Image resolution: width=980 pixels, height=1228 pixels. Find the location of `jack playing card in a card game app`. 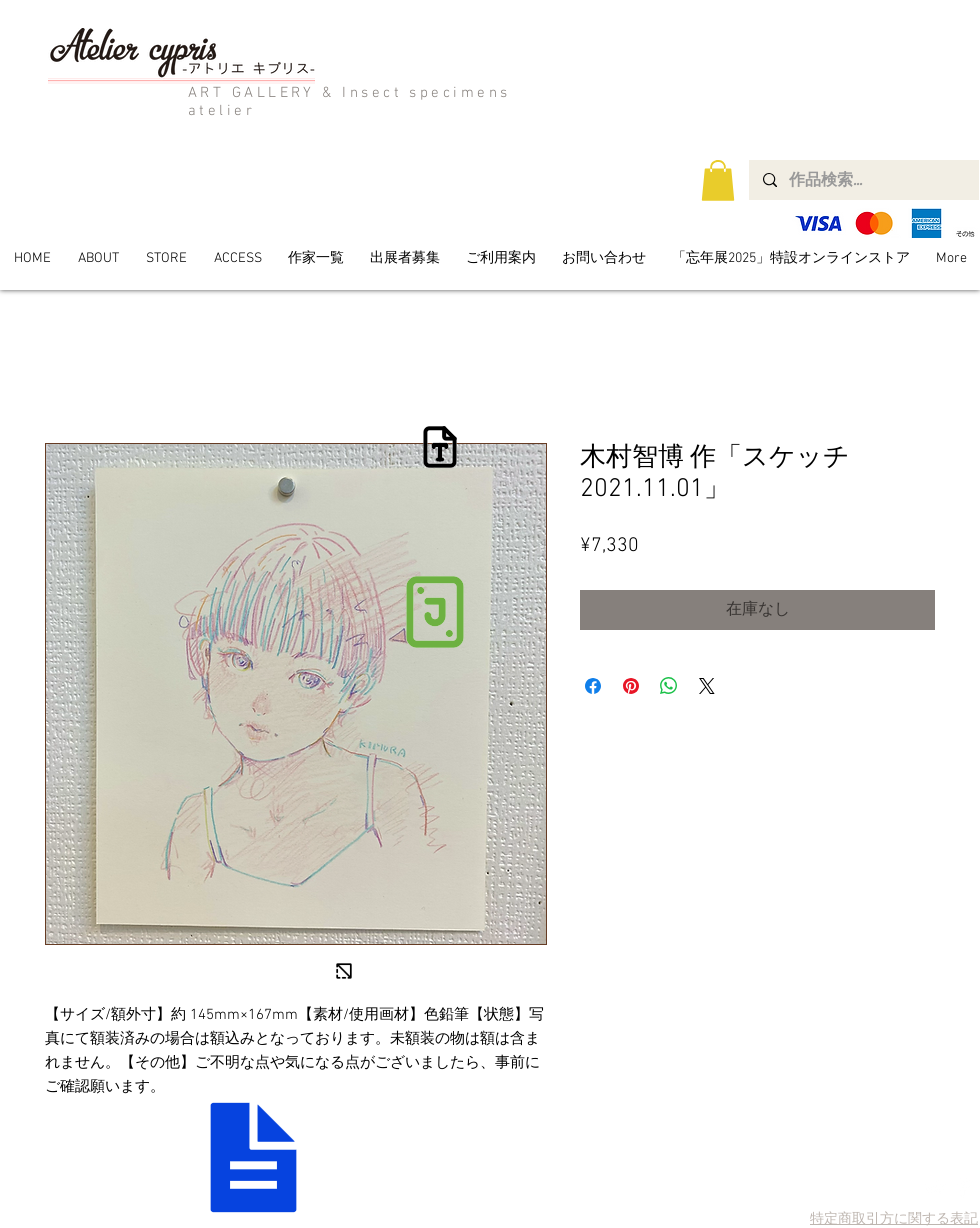

jack playing card in a card game app is located at coordinates (435, 612).